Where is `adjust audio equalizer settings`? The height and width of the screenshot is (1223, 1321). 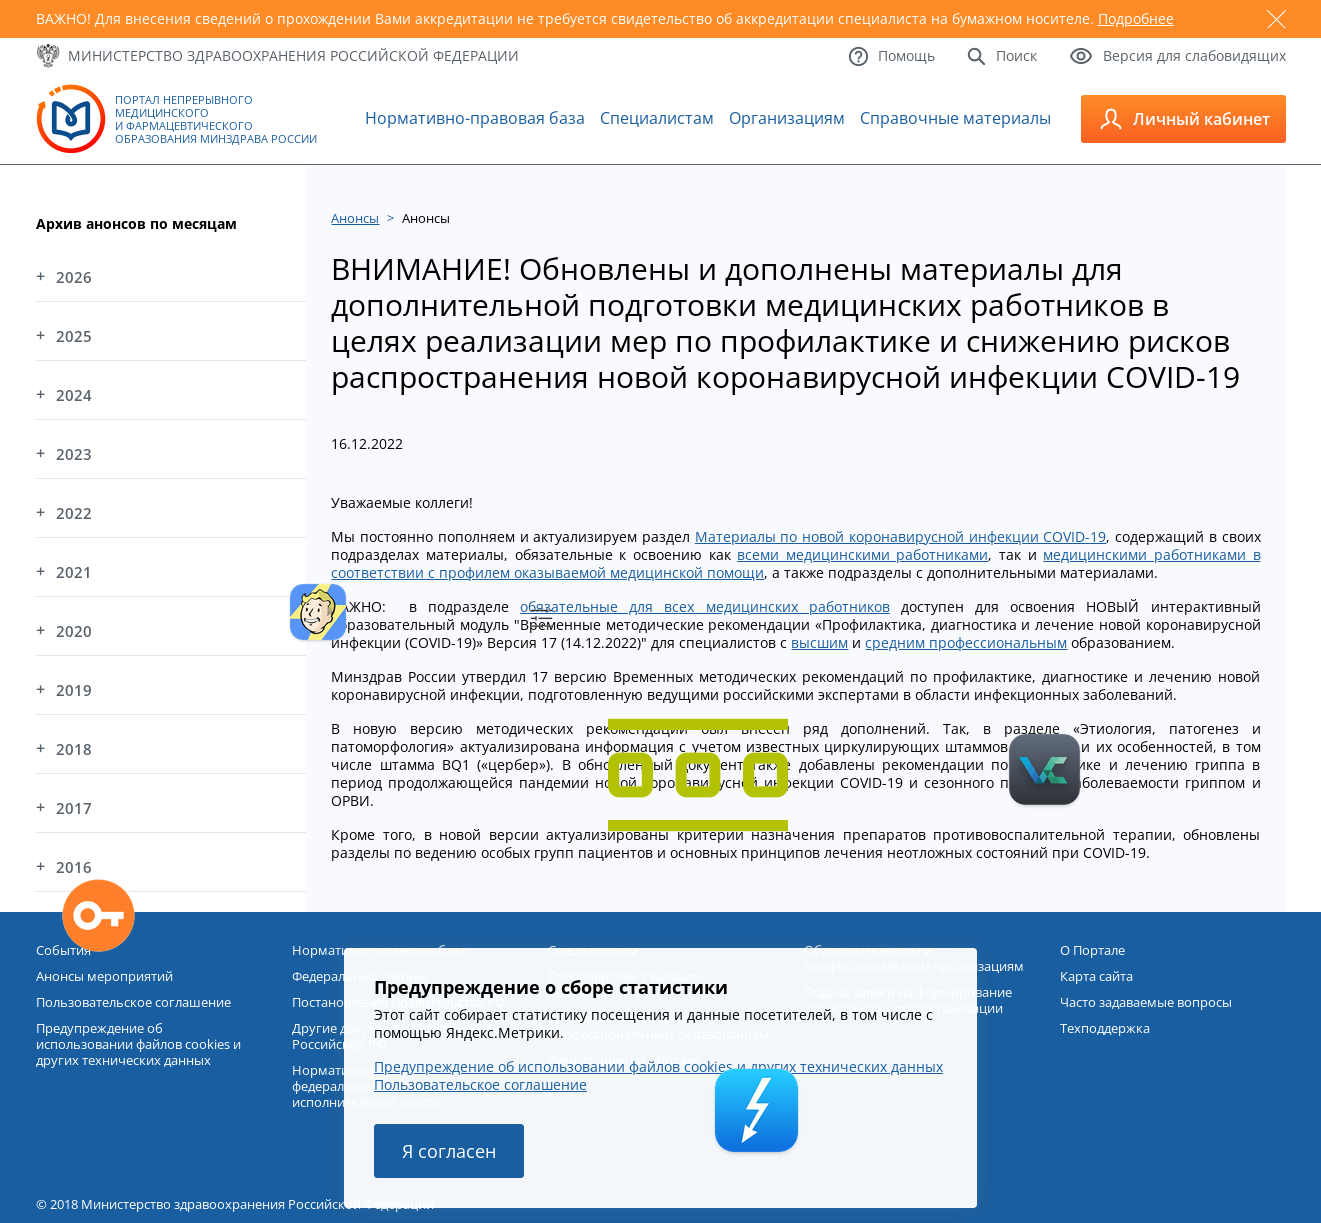 adjust audio equalizer settings is located at coordinates (541, 617).